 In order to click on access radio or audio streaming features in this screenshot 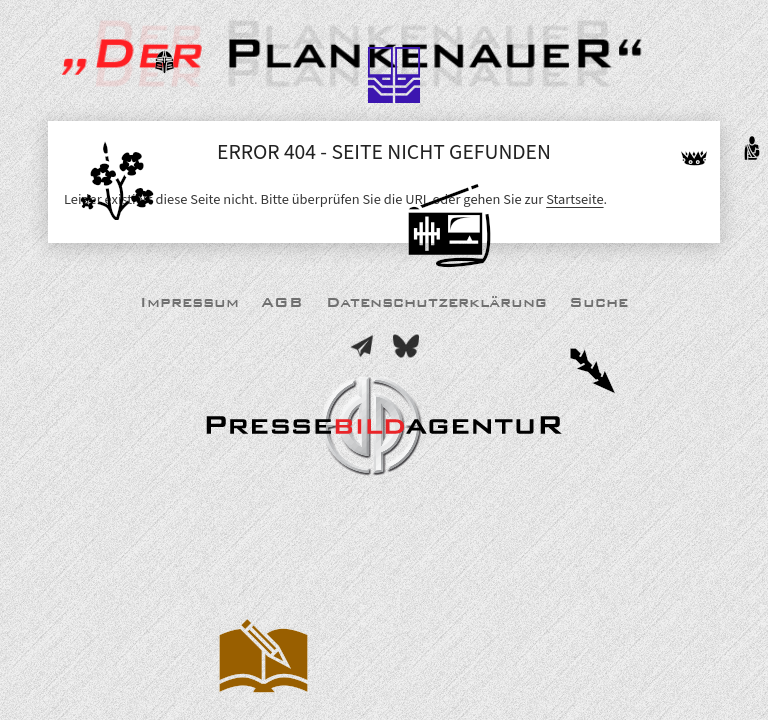, I will do `click(449, 225)`.